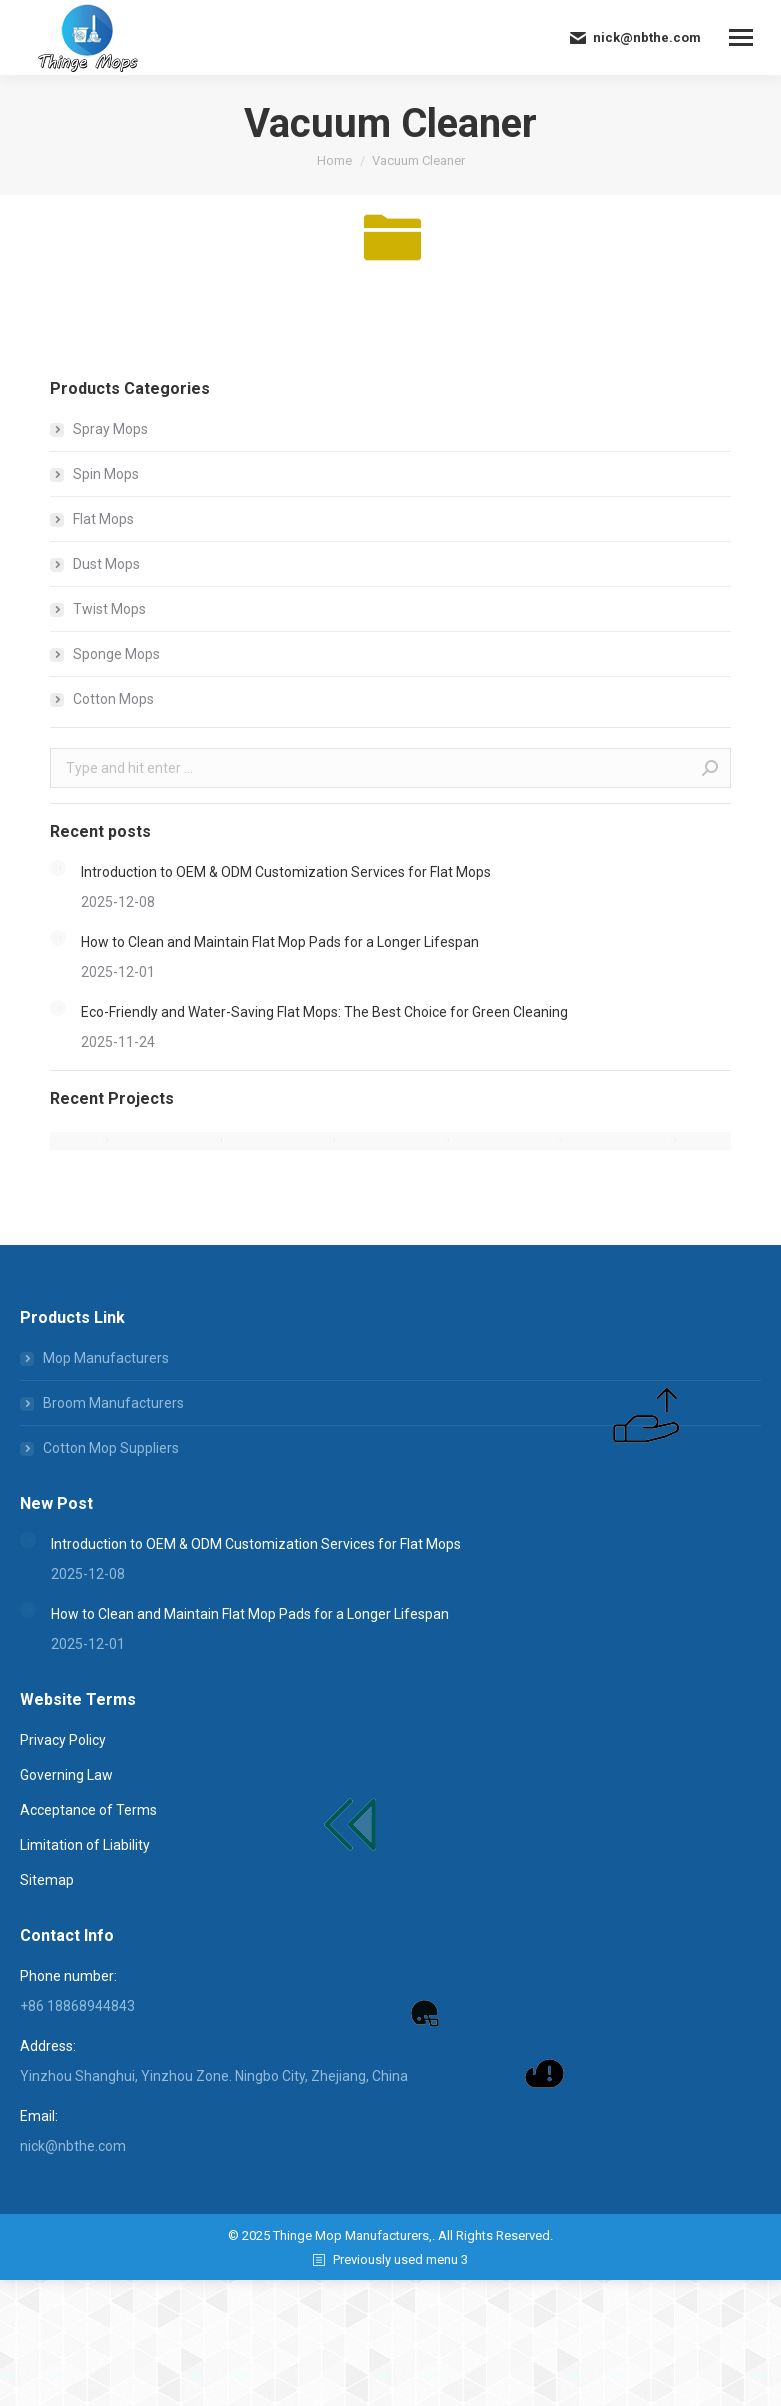 This screenshot has width=781, height=2406. Describe the element at coordinates (544, 2073) in the screenshot. I see `cloud storage warning or issue detected` at that location.